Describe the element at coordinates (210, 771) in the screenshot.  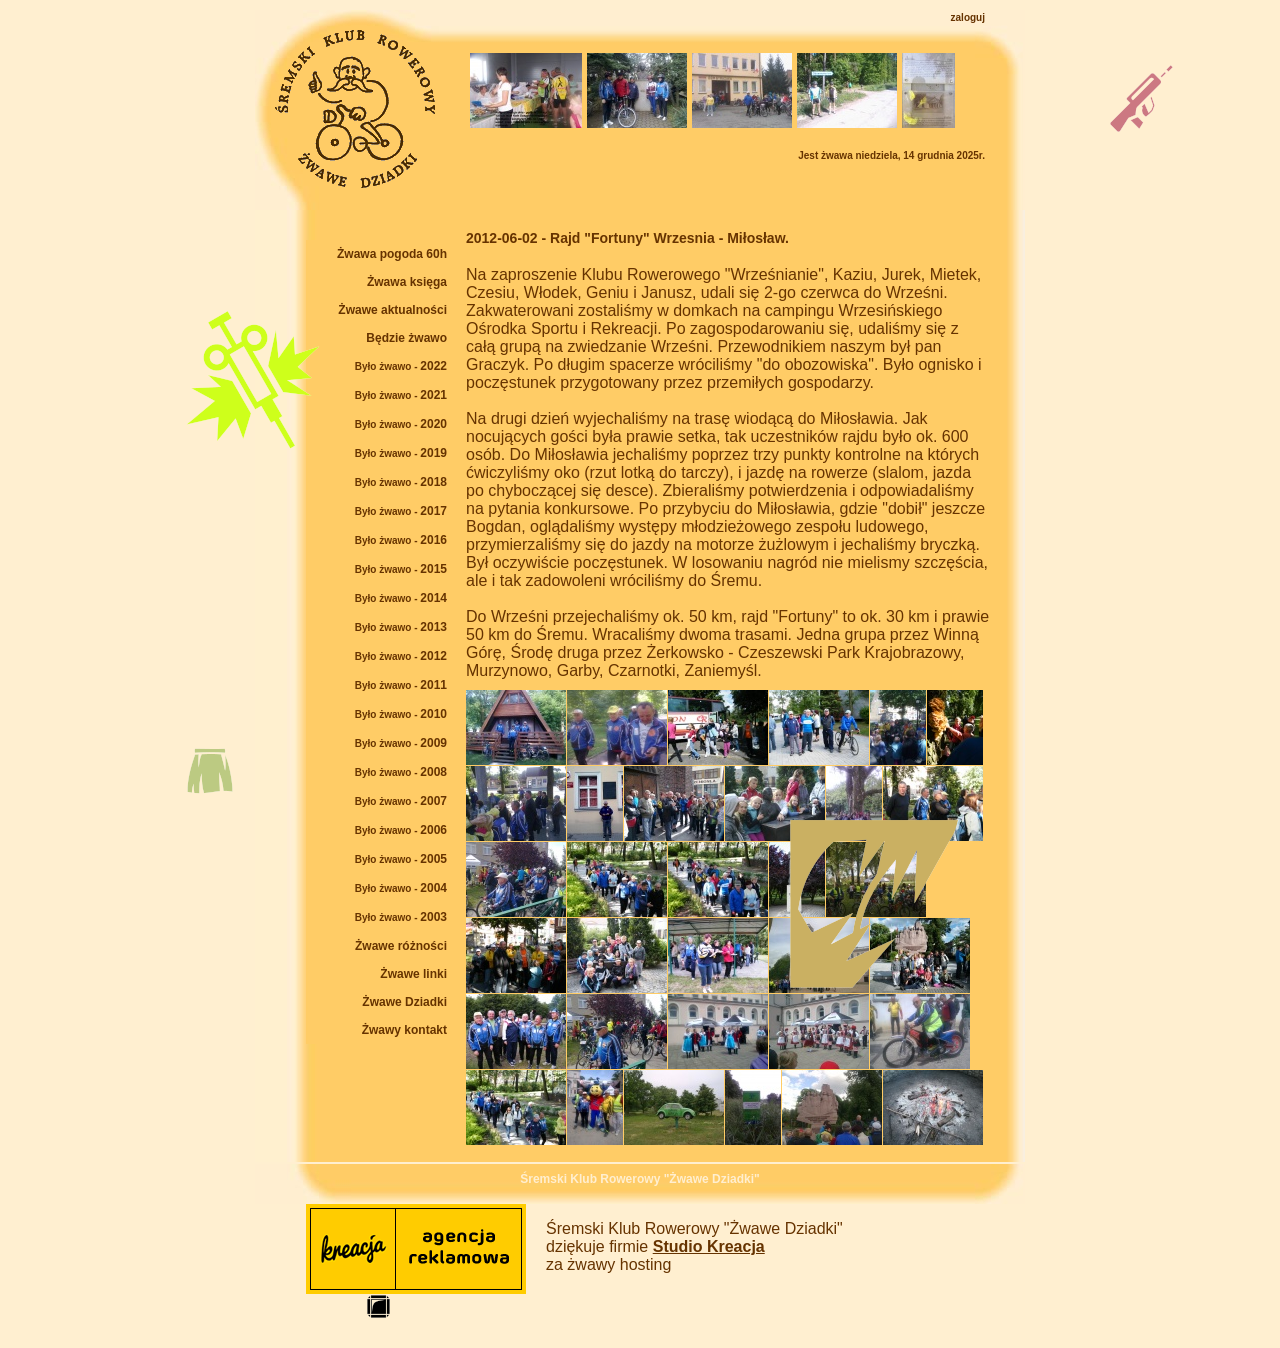
I see `browse skirts in clothing catalog` at that location.